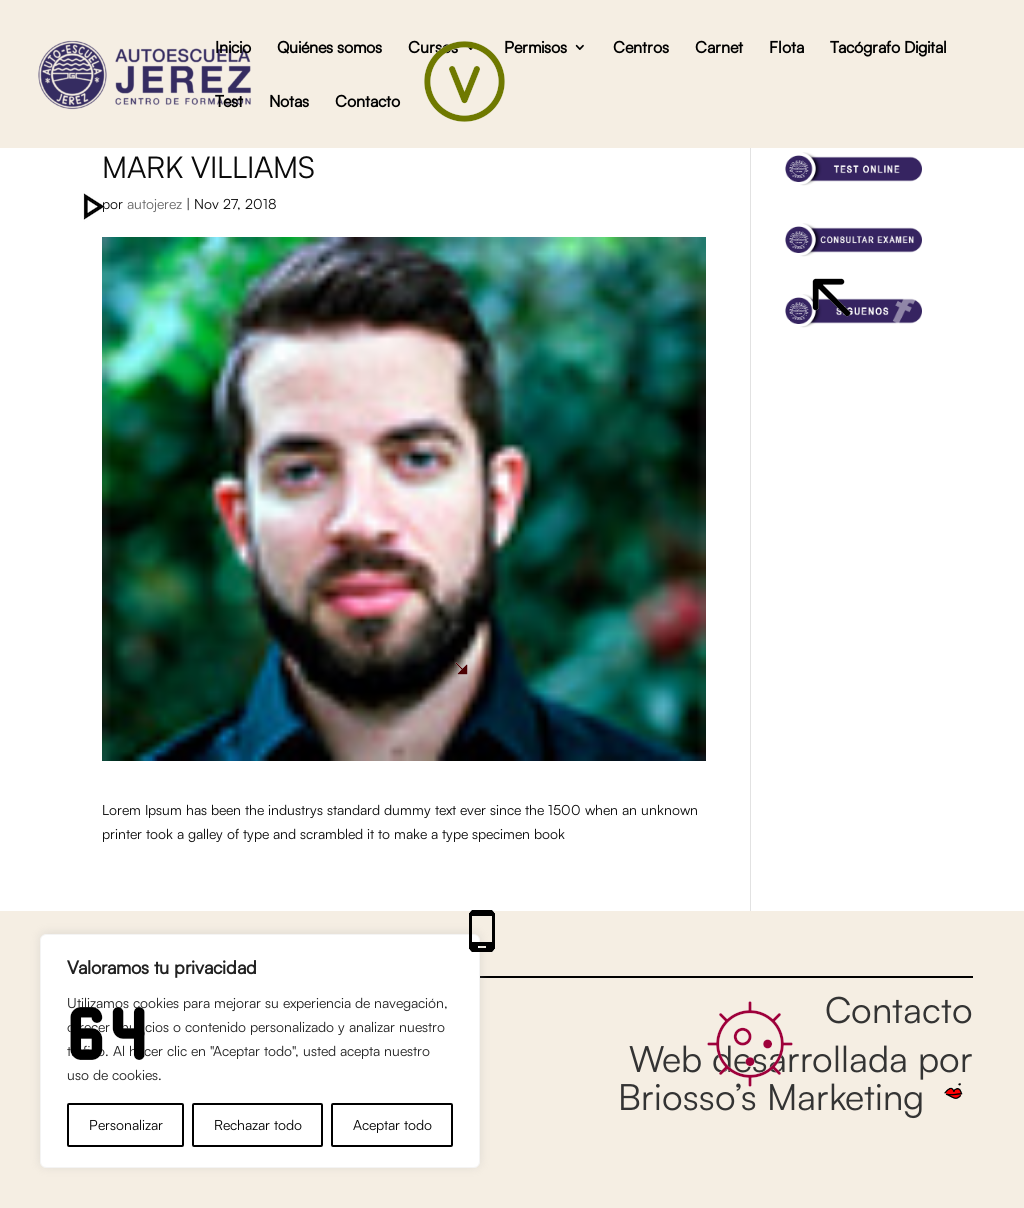 This screenshot has height=1208, width=1024. What do you see at coordinates (750, 1044) in the screenshot?
I see `indicates virus or malware detected` at bounding box center [750, 1044].